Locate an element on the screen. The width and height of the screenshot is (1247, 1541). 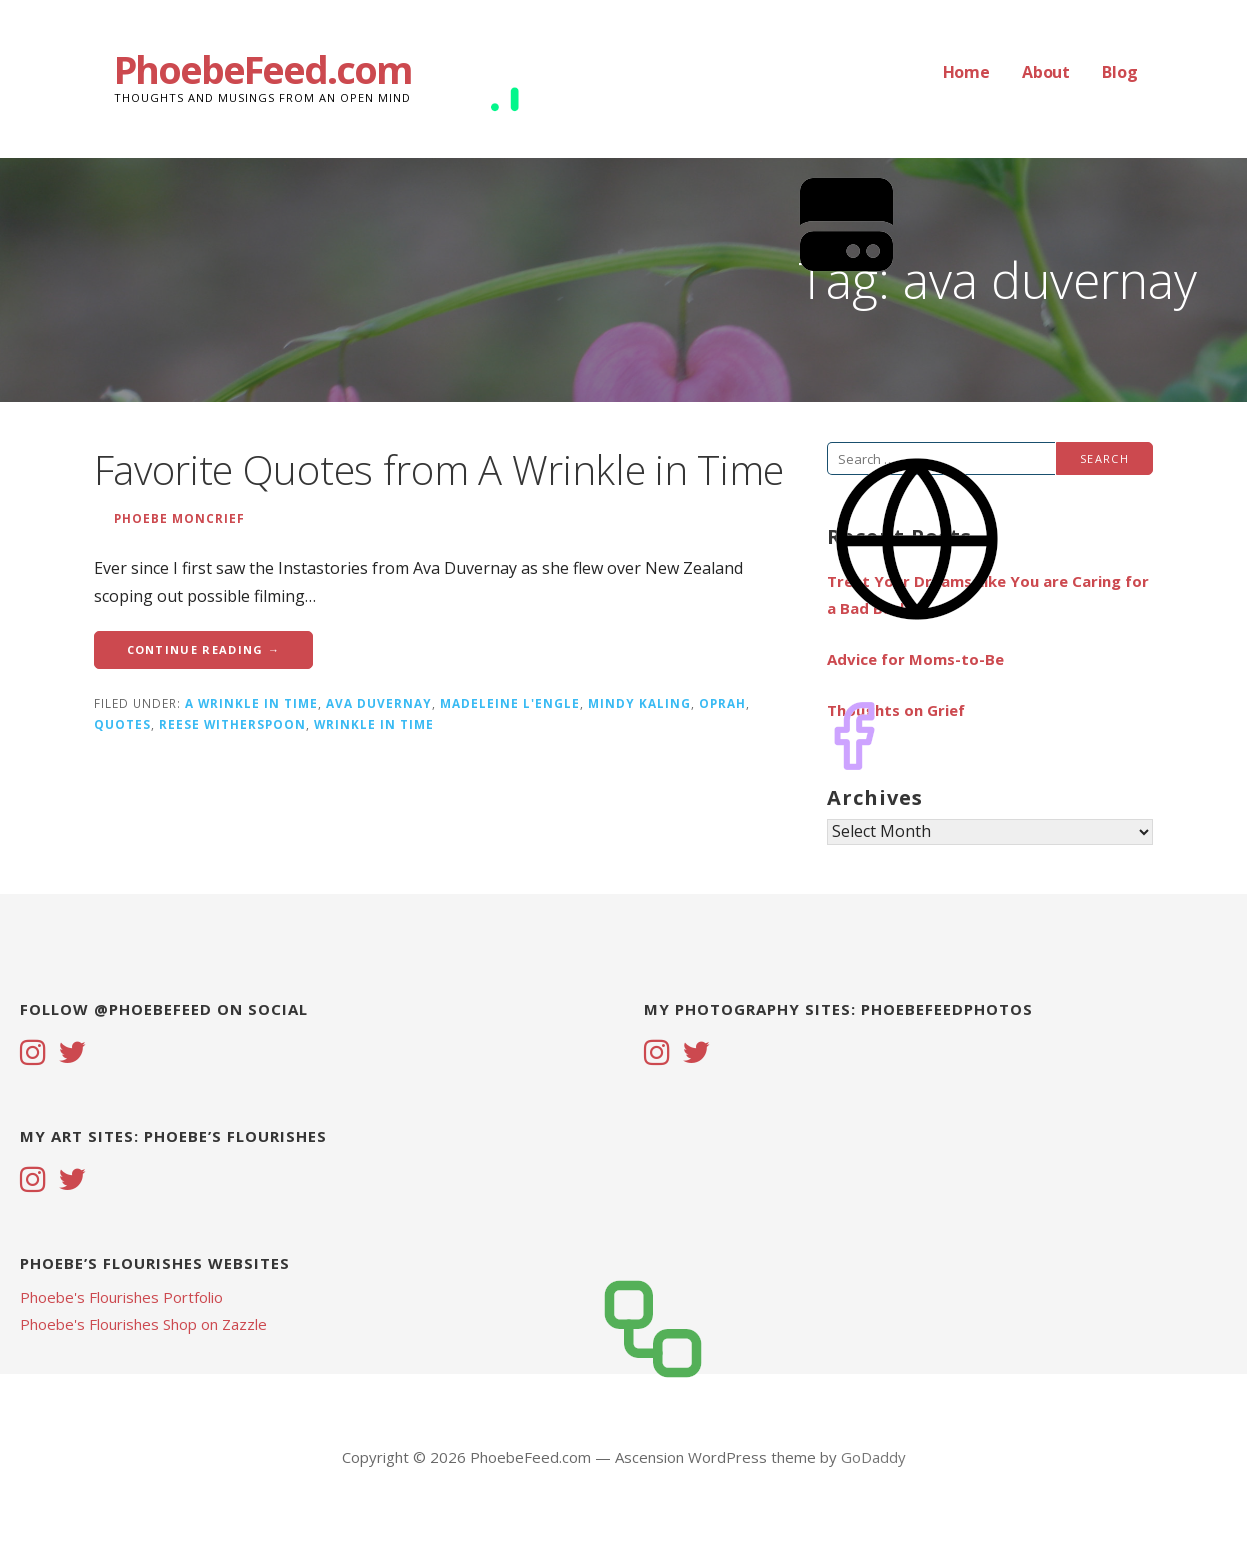
view or manage workflow automation is located at coordinates (653, 1329).